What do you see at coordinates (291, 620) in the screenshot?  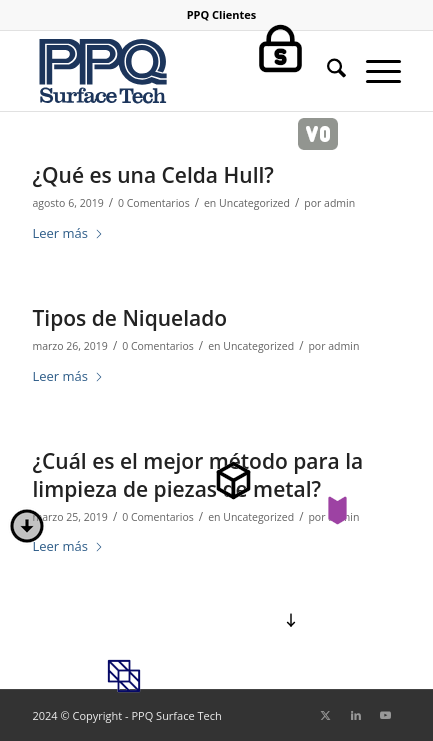 I see `scroll down or view more content below` at bounding box center [291, 620].